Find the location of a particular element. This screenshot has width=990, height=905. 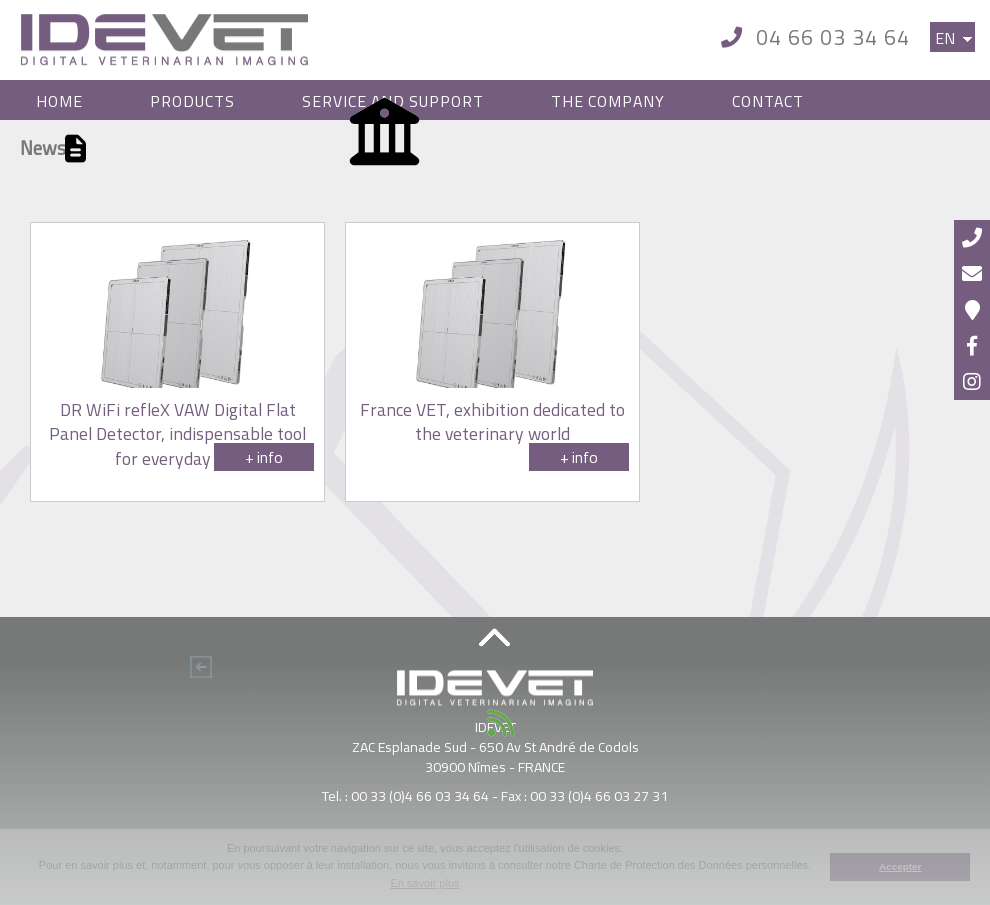

access banking or financial services is located at coordinates (384, 130).